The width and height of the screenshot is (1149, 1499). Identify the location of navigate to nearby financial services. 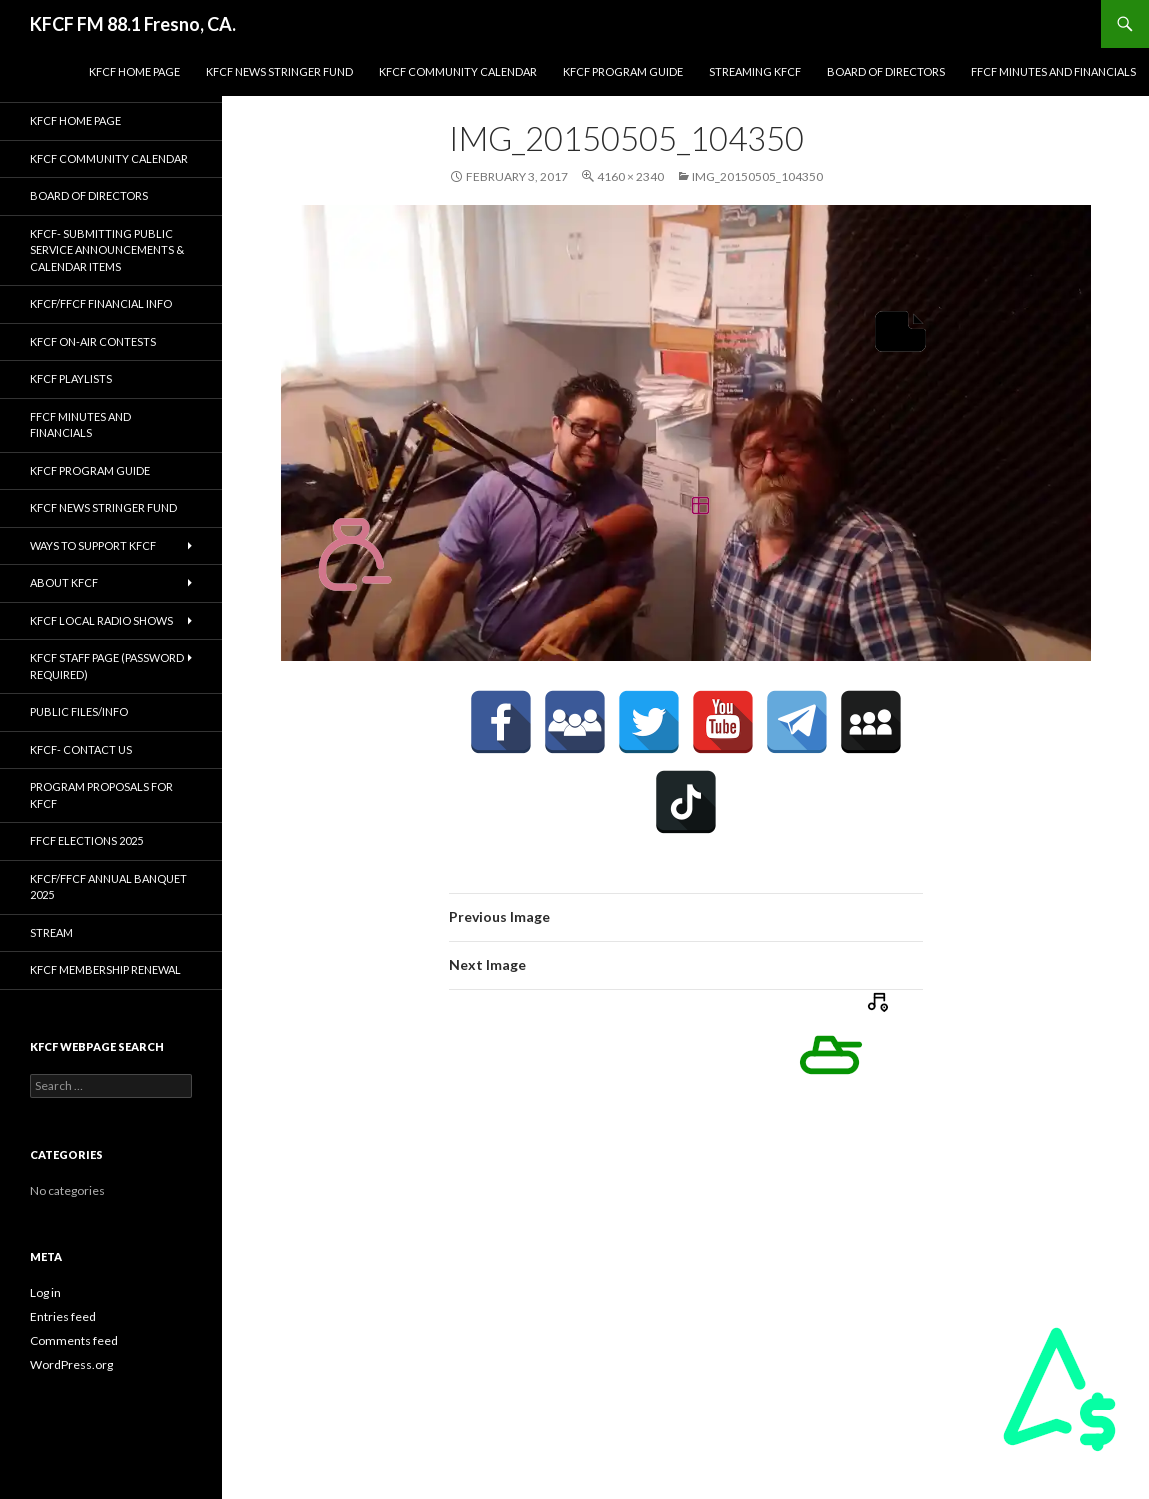
(1056, 1386).